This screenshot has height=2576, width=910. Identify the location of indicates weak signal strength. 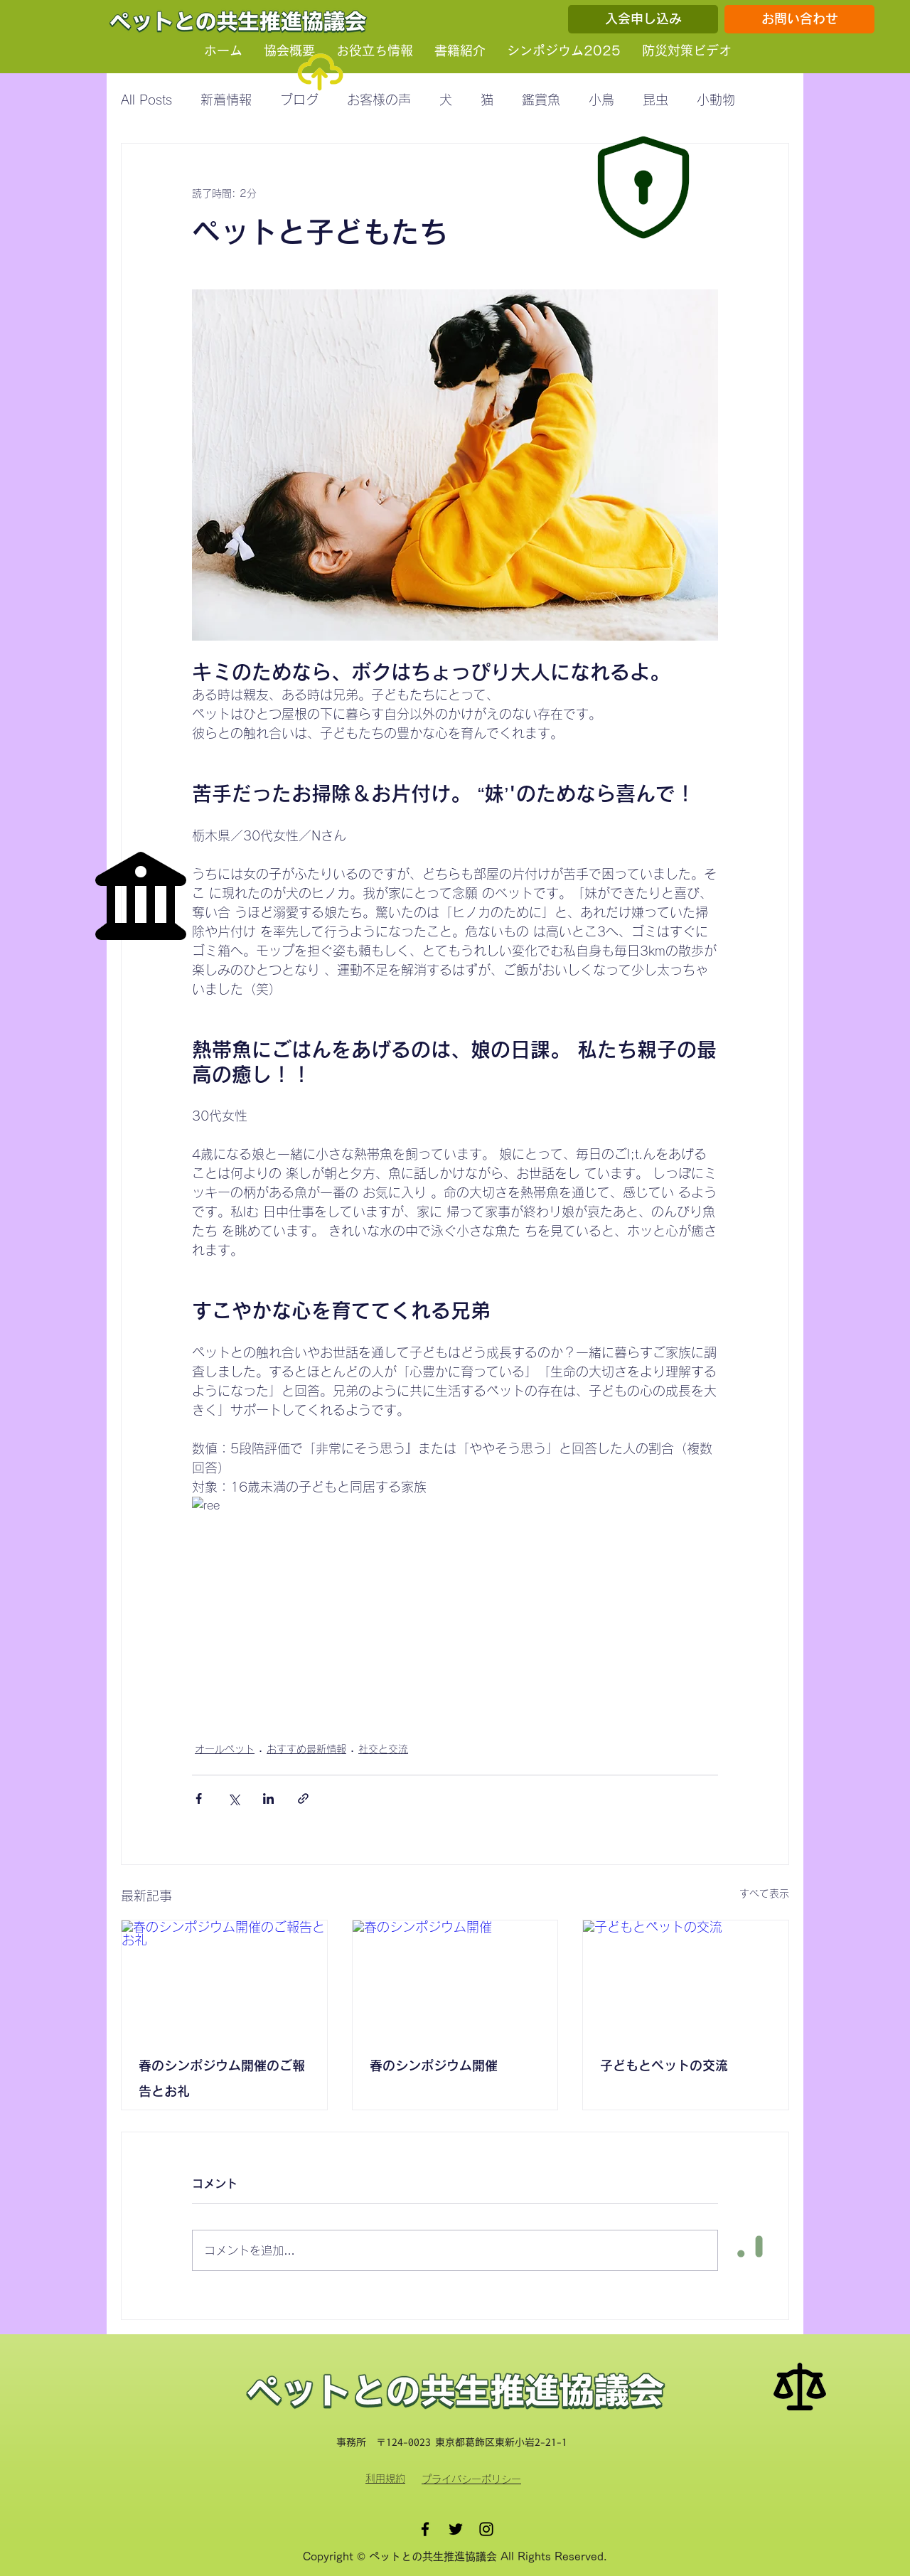
(777, 2225).